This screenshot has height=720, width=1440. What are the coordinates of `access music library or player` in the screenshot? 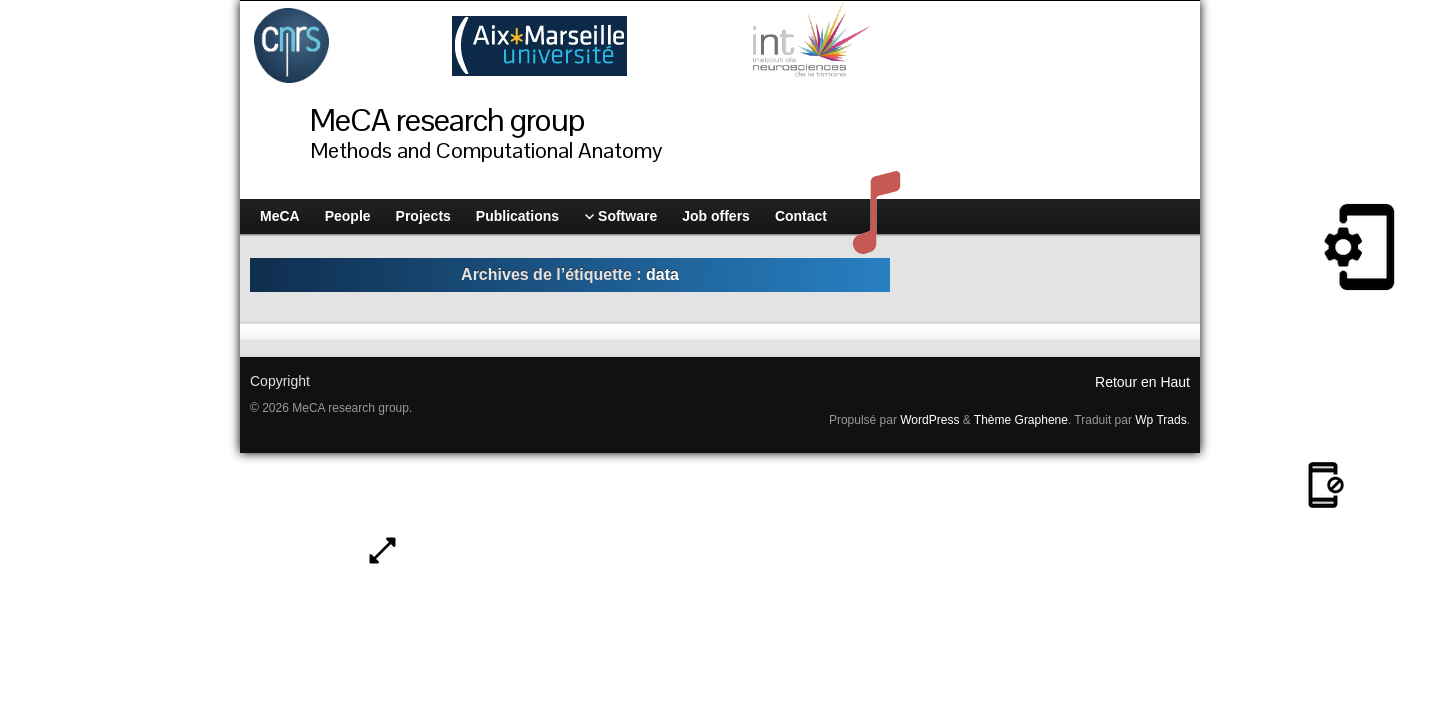 It's located at (876, 212).